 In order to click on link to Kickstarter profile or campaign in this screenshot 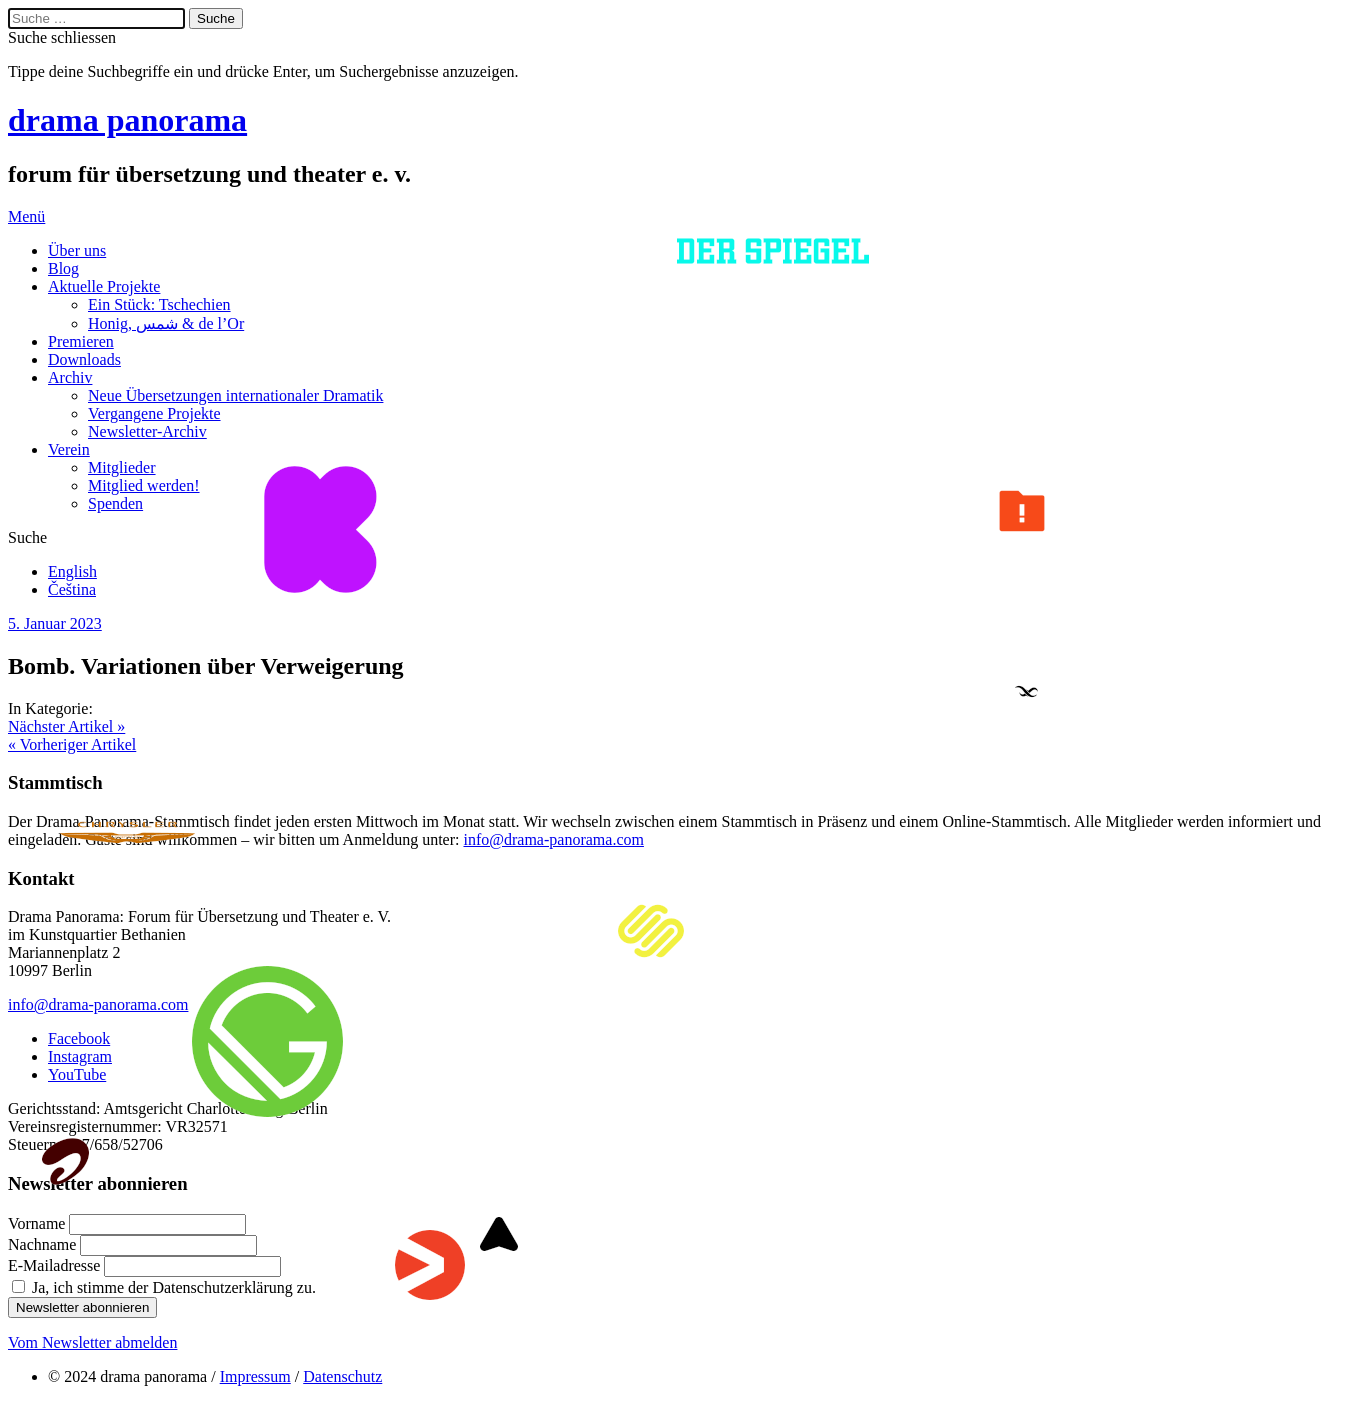, I will do `click(318, 529)`.